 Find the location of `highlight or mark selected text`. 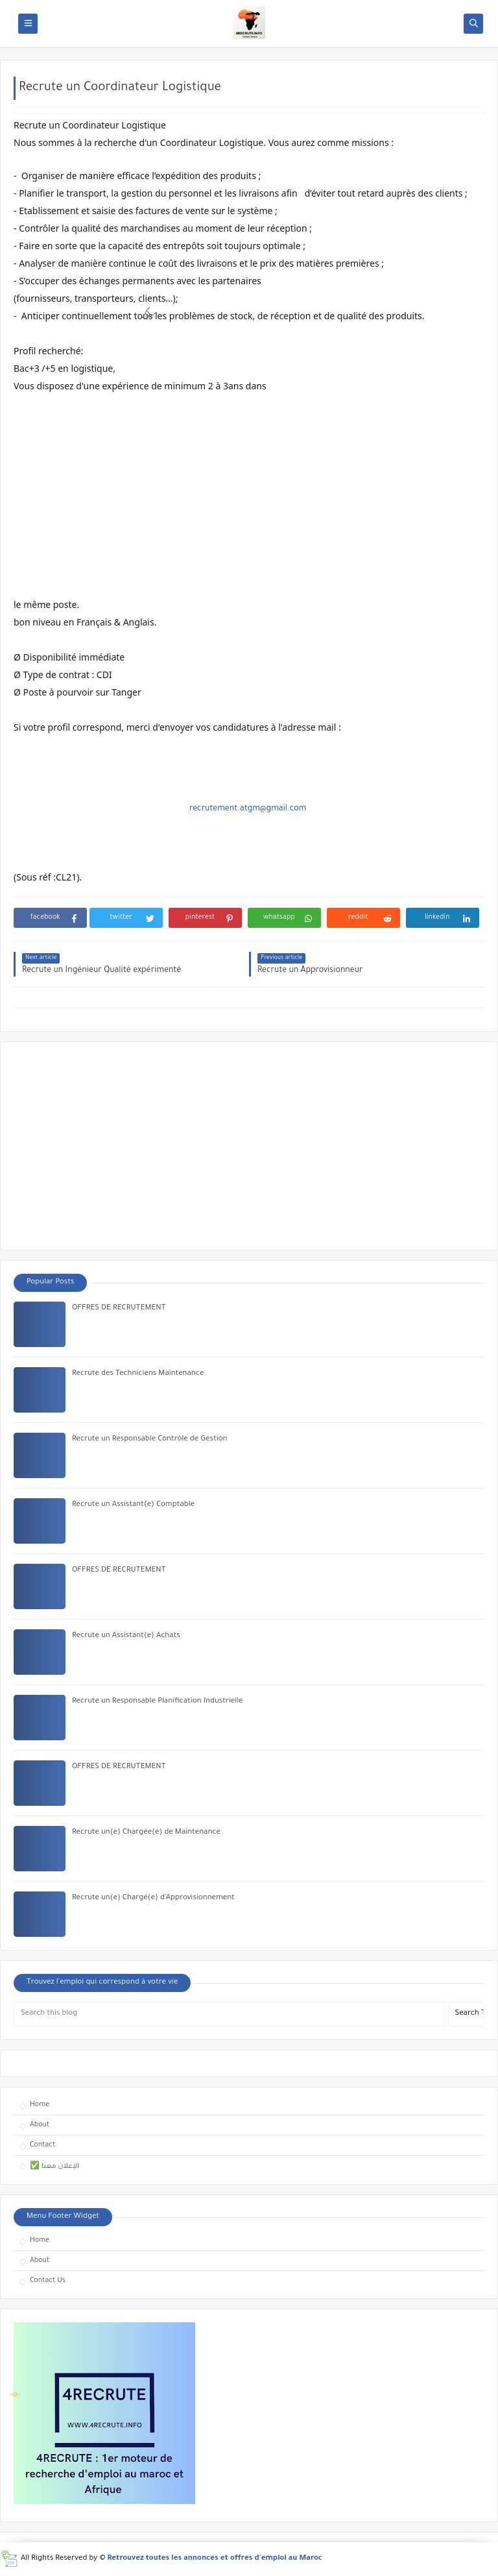

highlight or mark selected text is located at coordinates (148, 313).